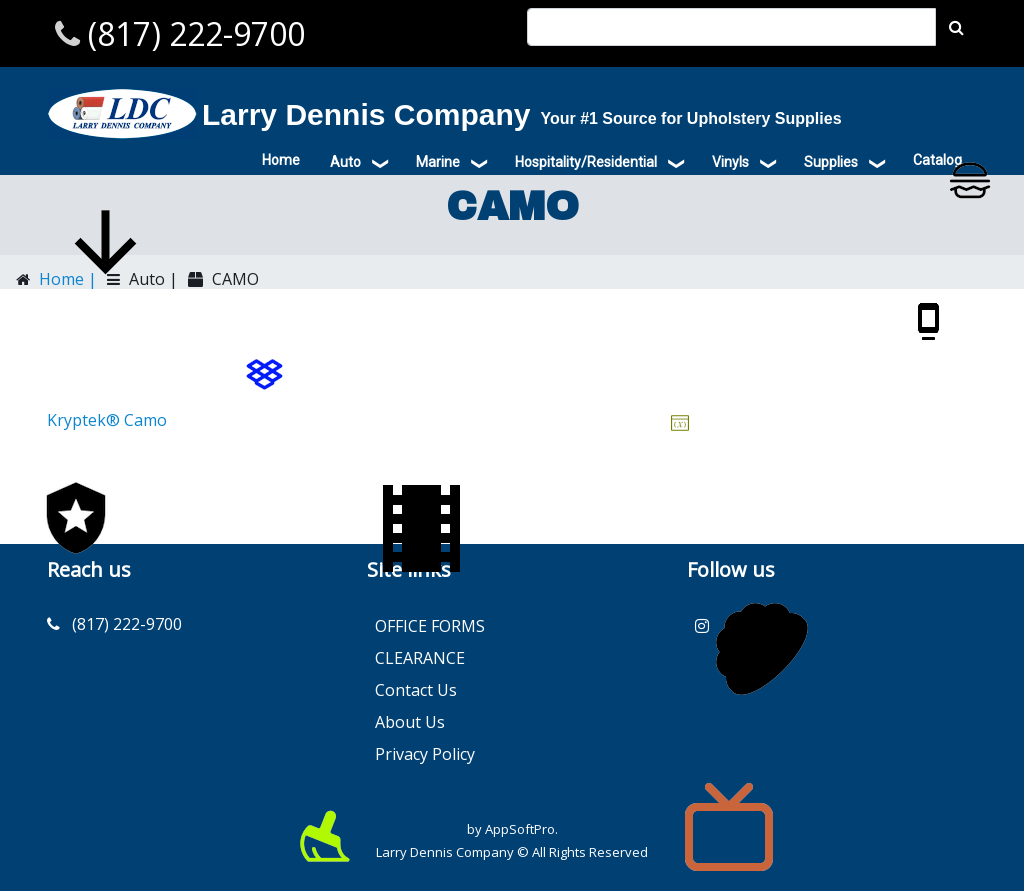 The height and width of the screenshot is (891, 1024). I want to click on food or restaurant category, so click(970, 181).